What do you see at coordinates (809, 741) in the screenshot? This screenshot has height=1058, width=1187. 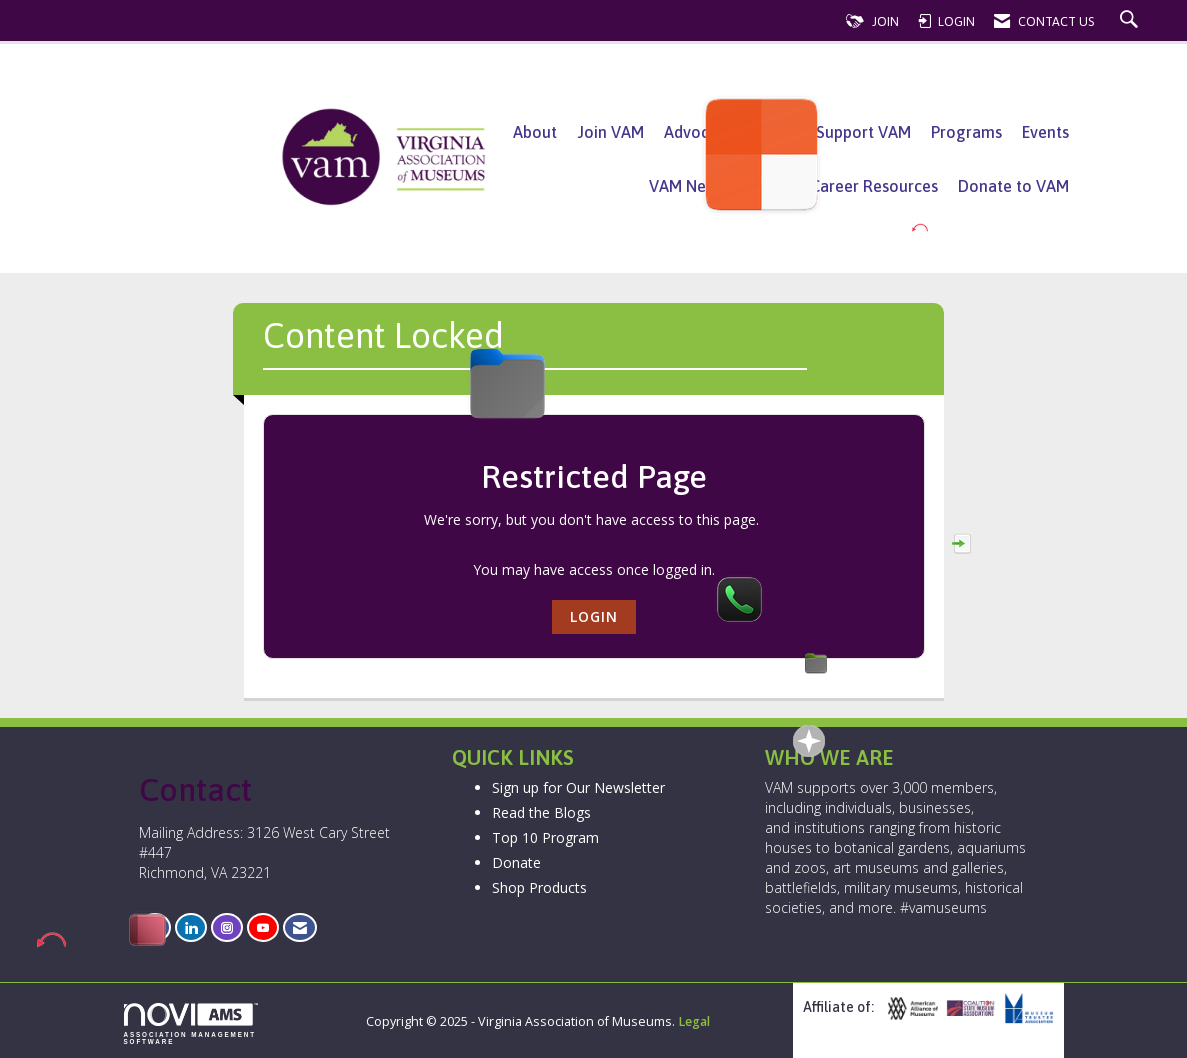 I see `remove trust from a bluetooth device` at bounding box center [809, 741].